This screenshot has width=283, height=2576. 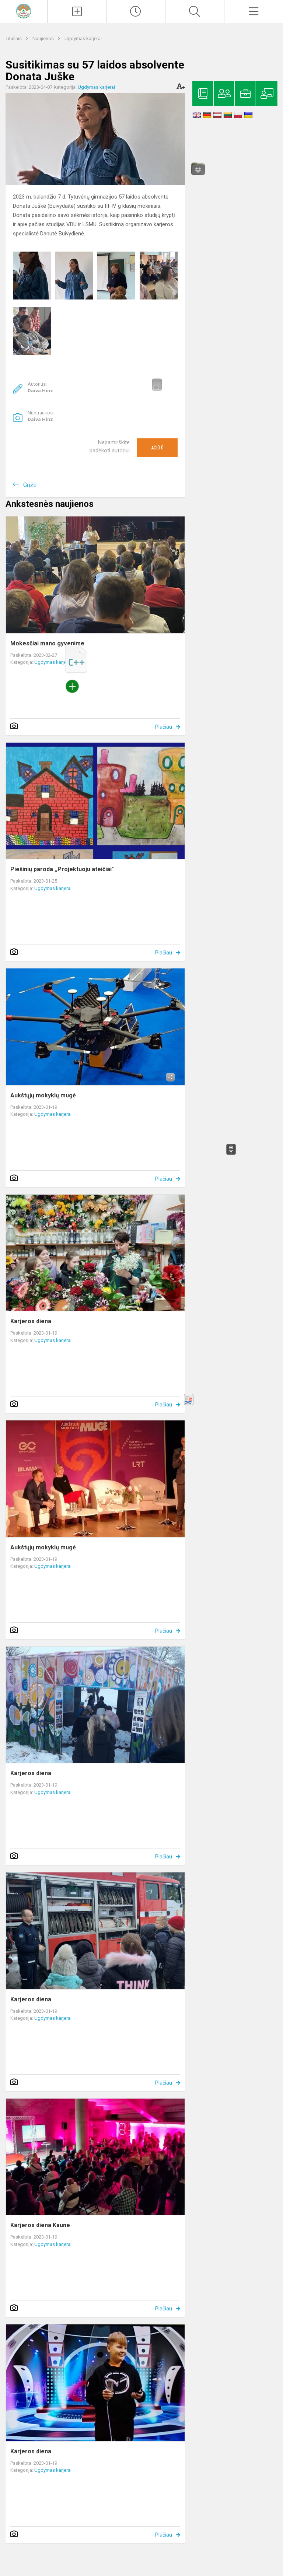 What do you see at coordinates (72, 686) in the screenshot?
I see `add a new item` at bounding box center [72, 686].